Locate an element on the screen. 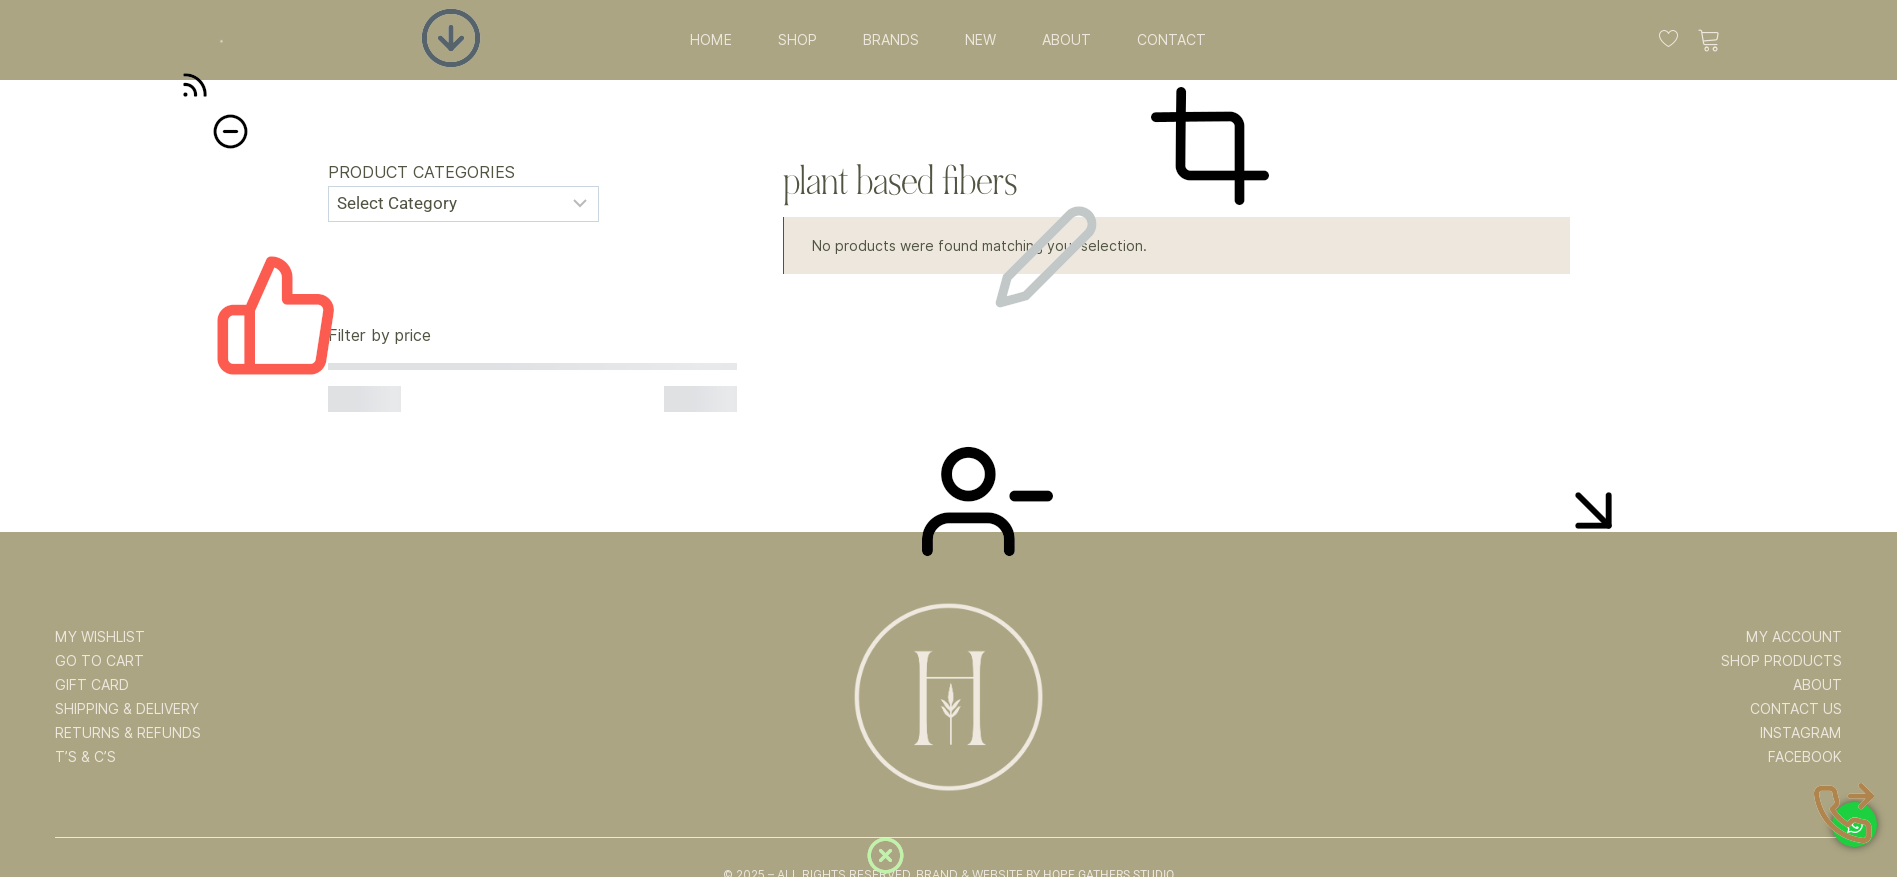 This screenshot has width=1897, height=877. like or upvote content is located at coordinates (276, 315).